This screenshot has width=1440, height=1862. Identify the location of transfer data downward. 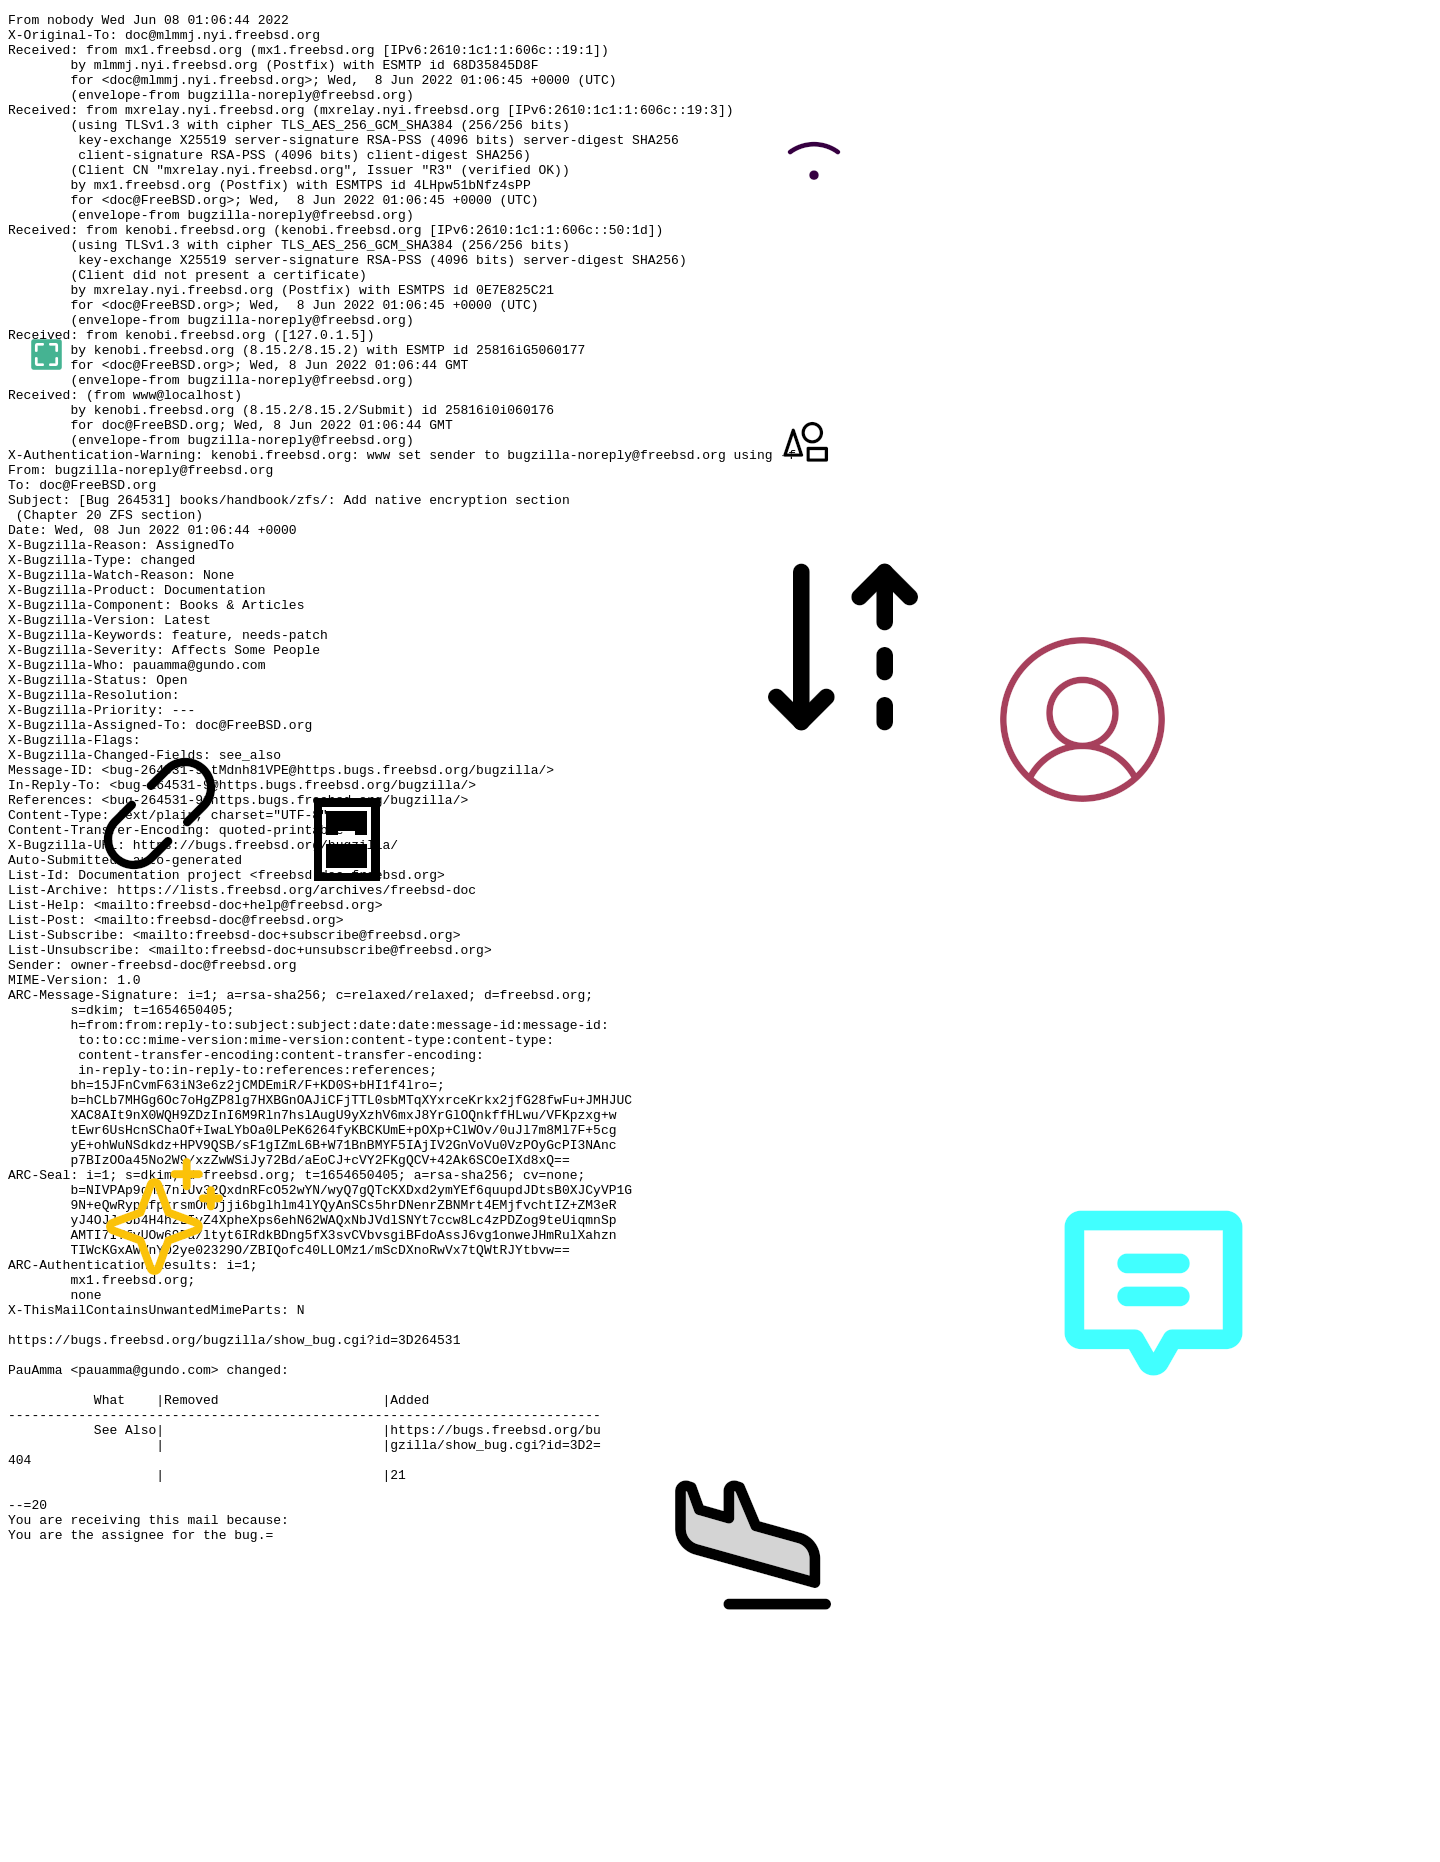
(843, 647).